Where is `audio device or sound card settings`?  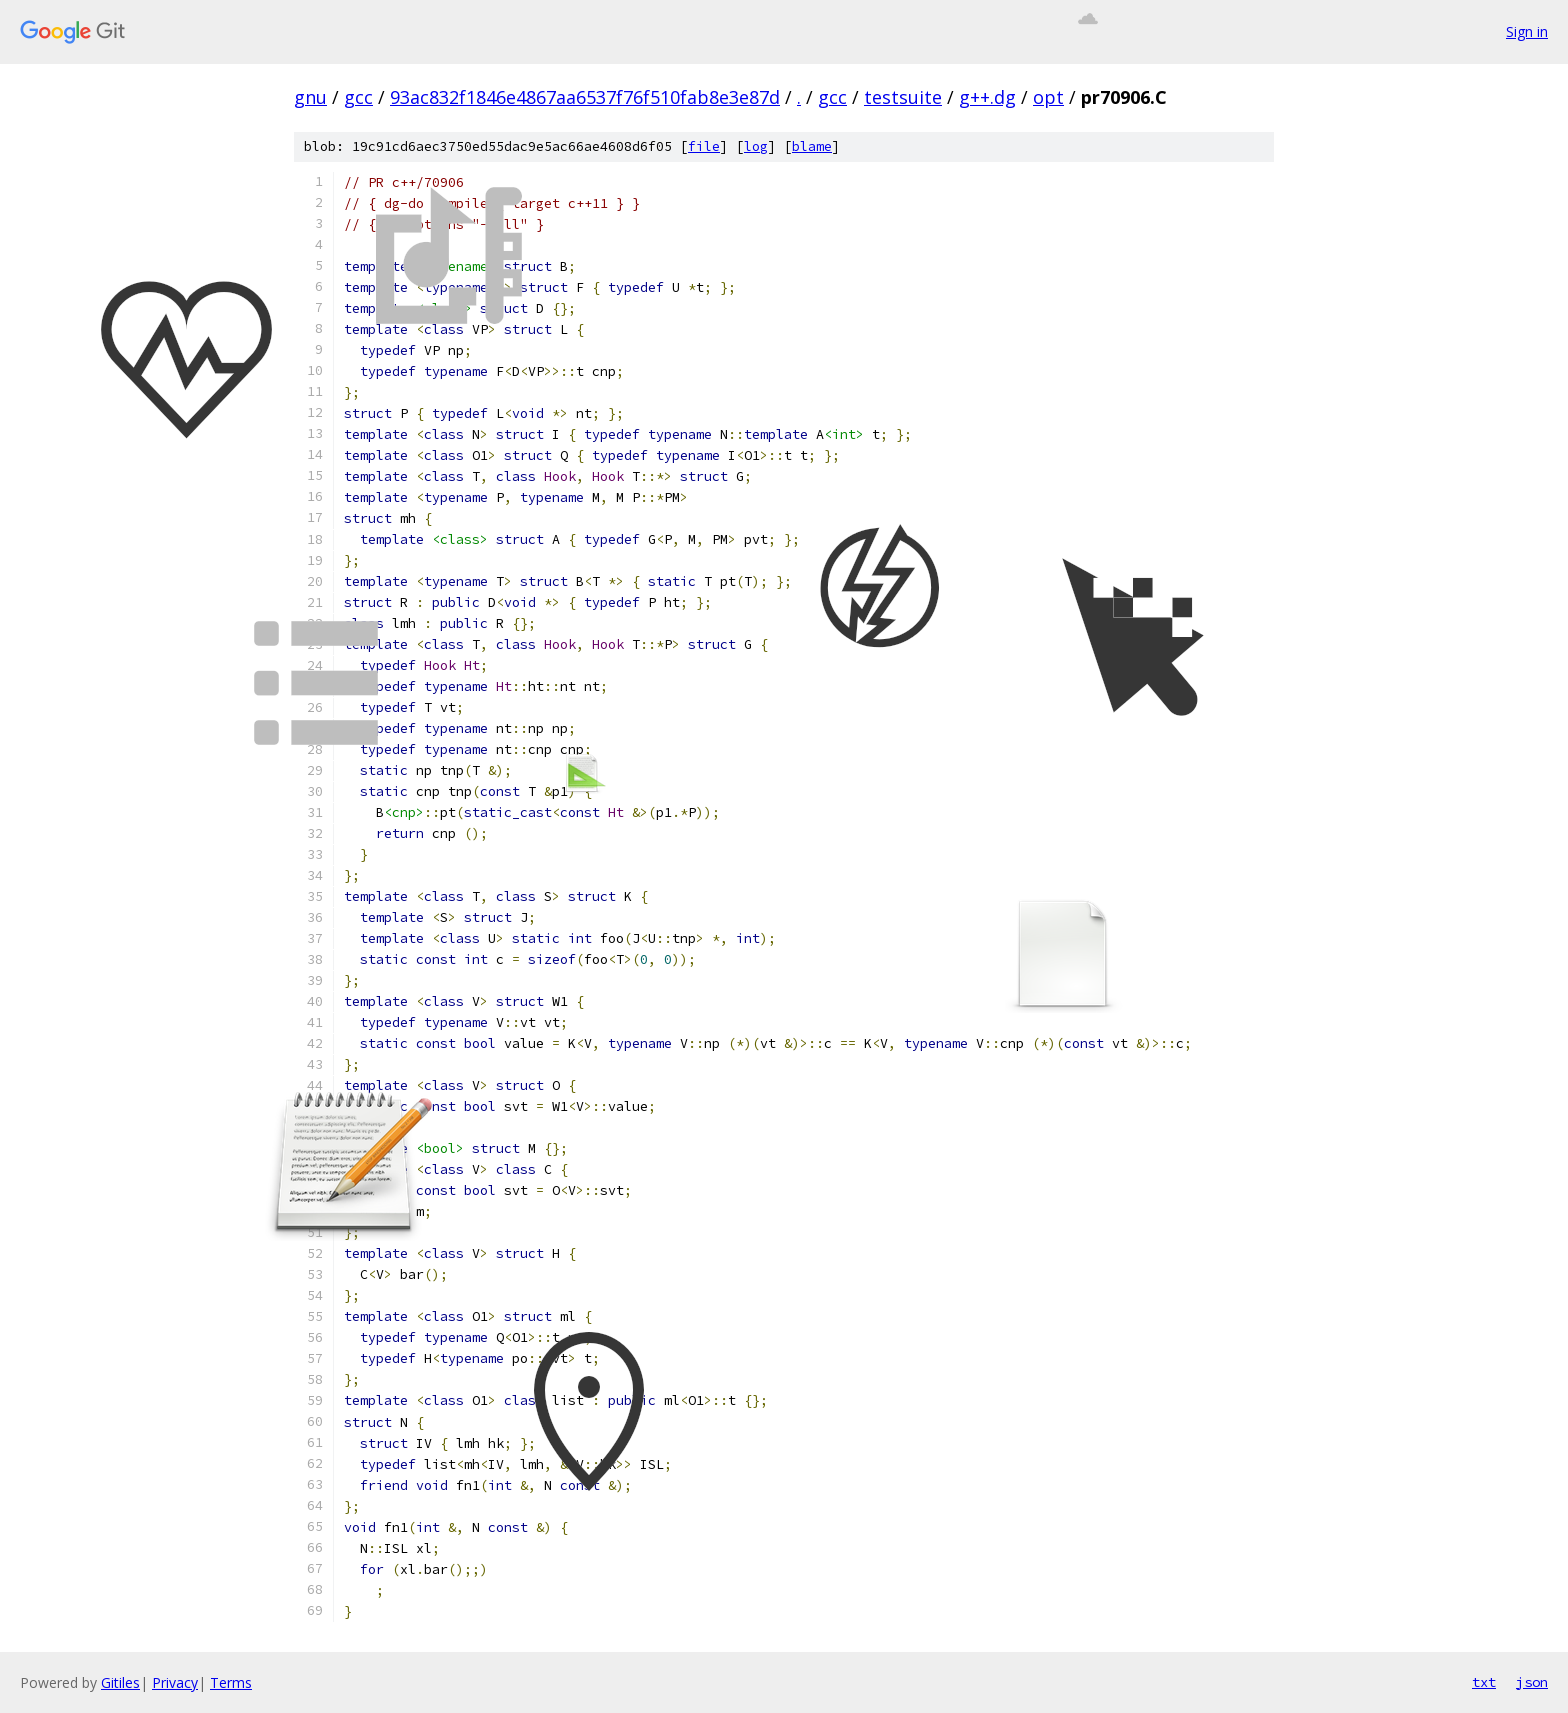 audio device or sound card settings is located at coordinates (449, 251).